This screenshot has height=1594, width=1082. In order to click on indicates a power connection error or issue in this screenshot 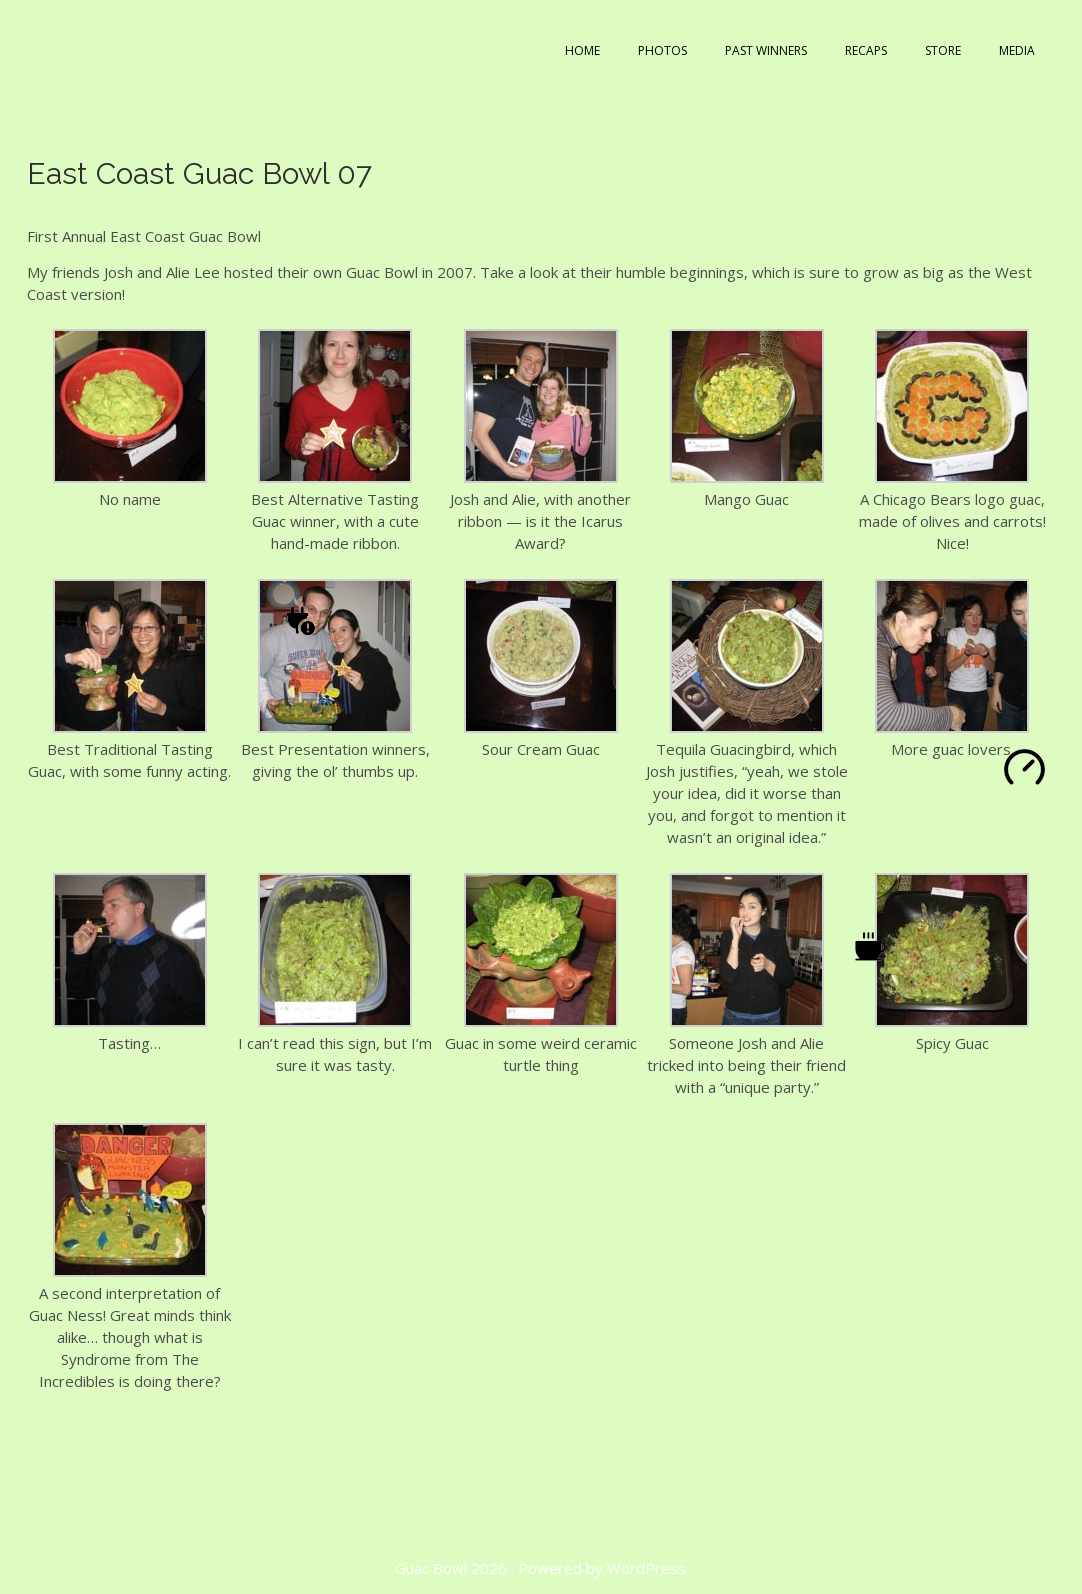, I will do `click(299, 621)`.